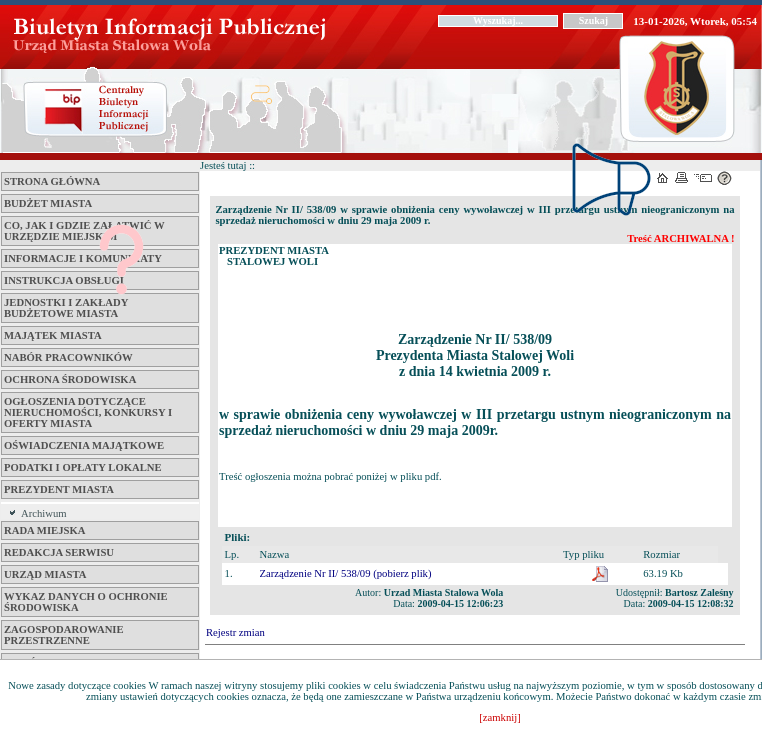  What do you see at coordinates (607, 181) in the screenshot?
I see `make an announcement or broadcast` at bounding box center [607, 181].